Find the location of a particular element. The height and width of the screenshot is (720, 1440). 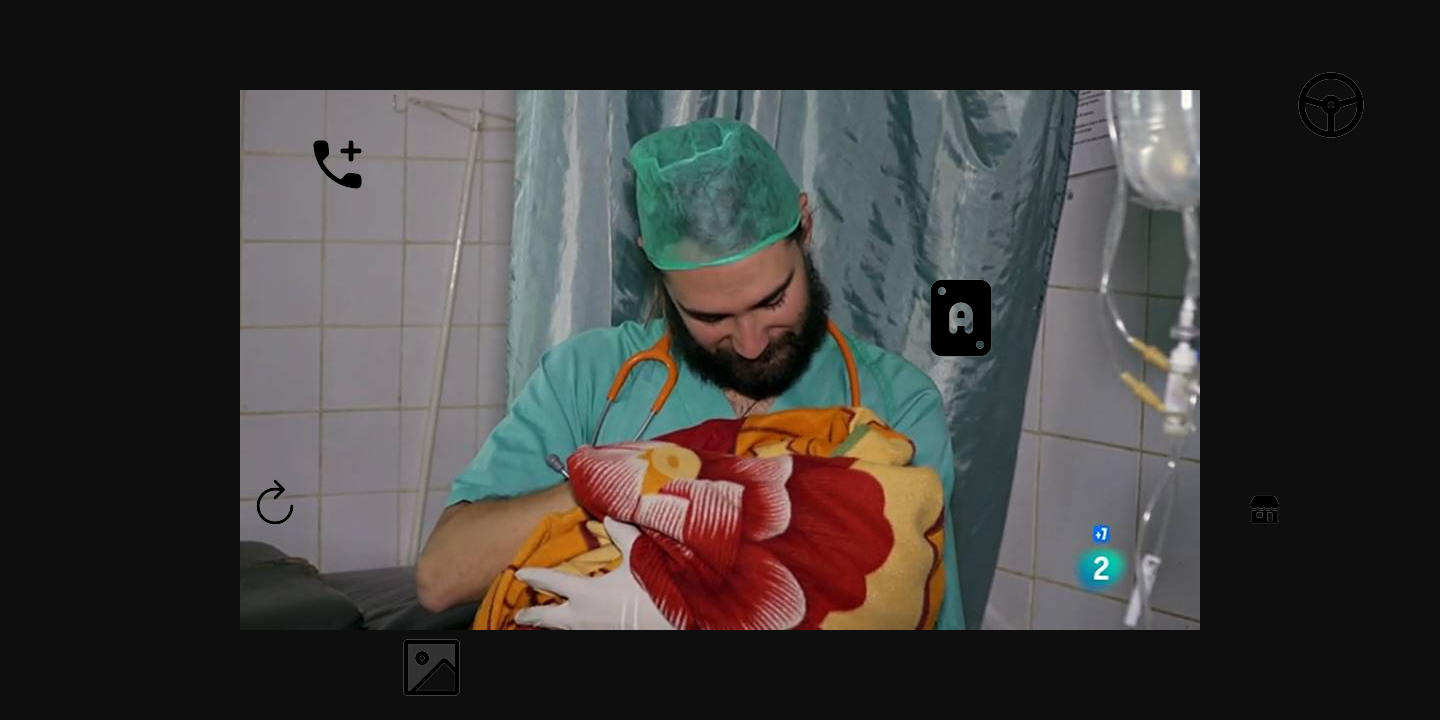

ace playing card in a card game app is located at coordinates (961, 318).